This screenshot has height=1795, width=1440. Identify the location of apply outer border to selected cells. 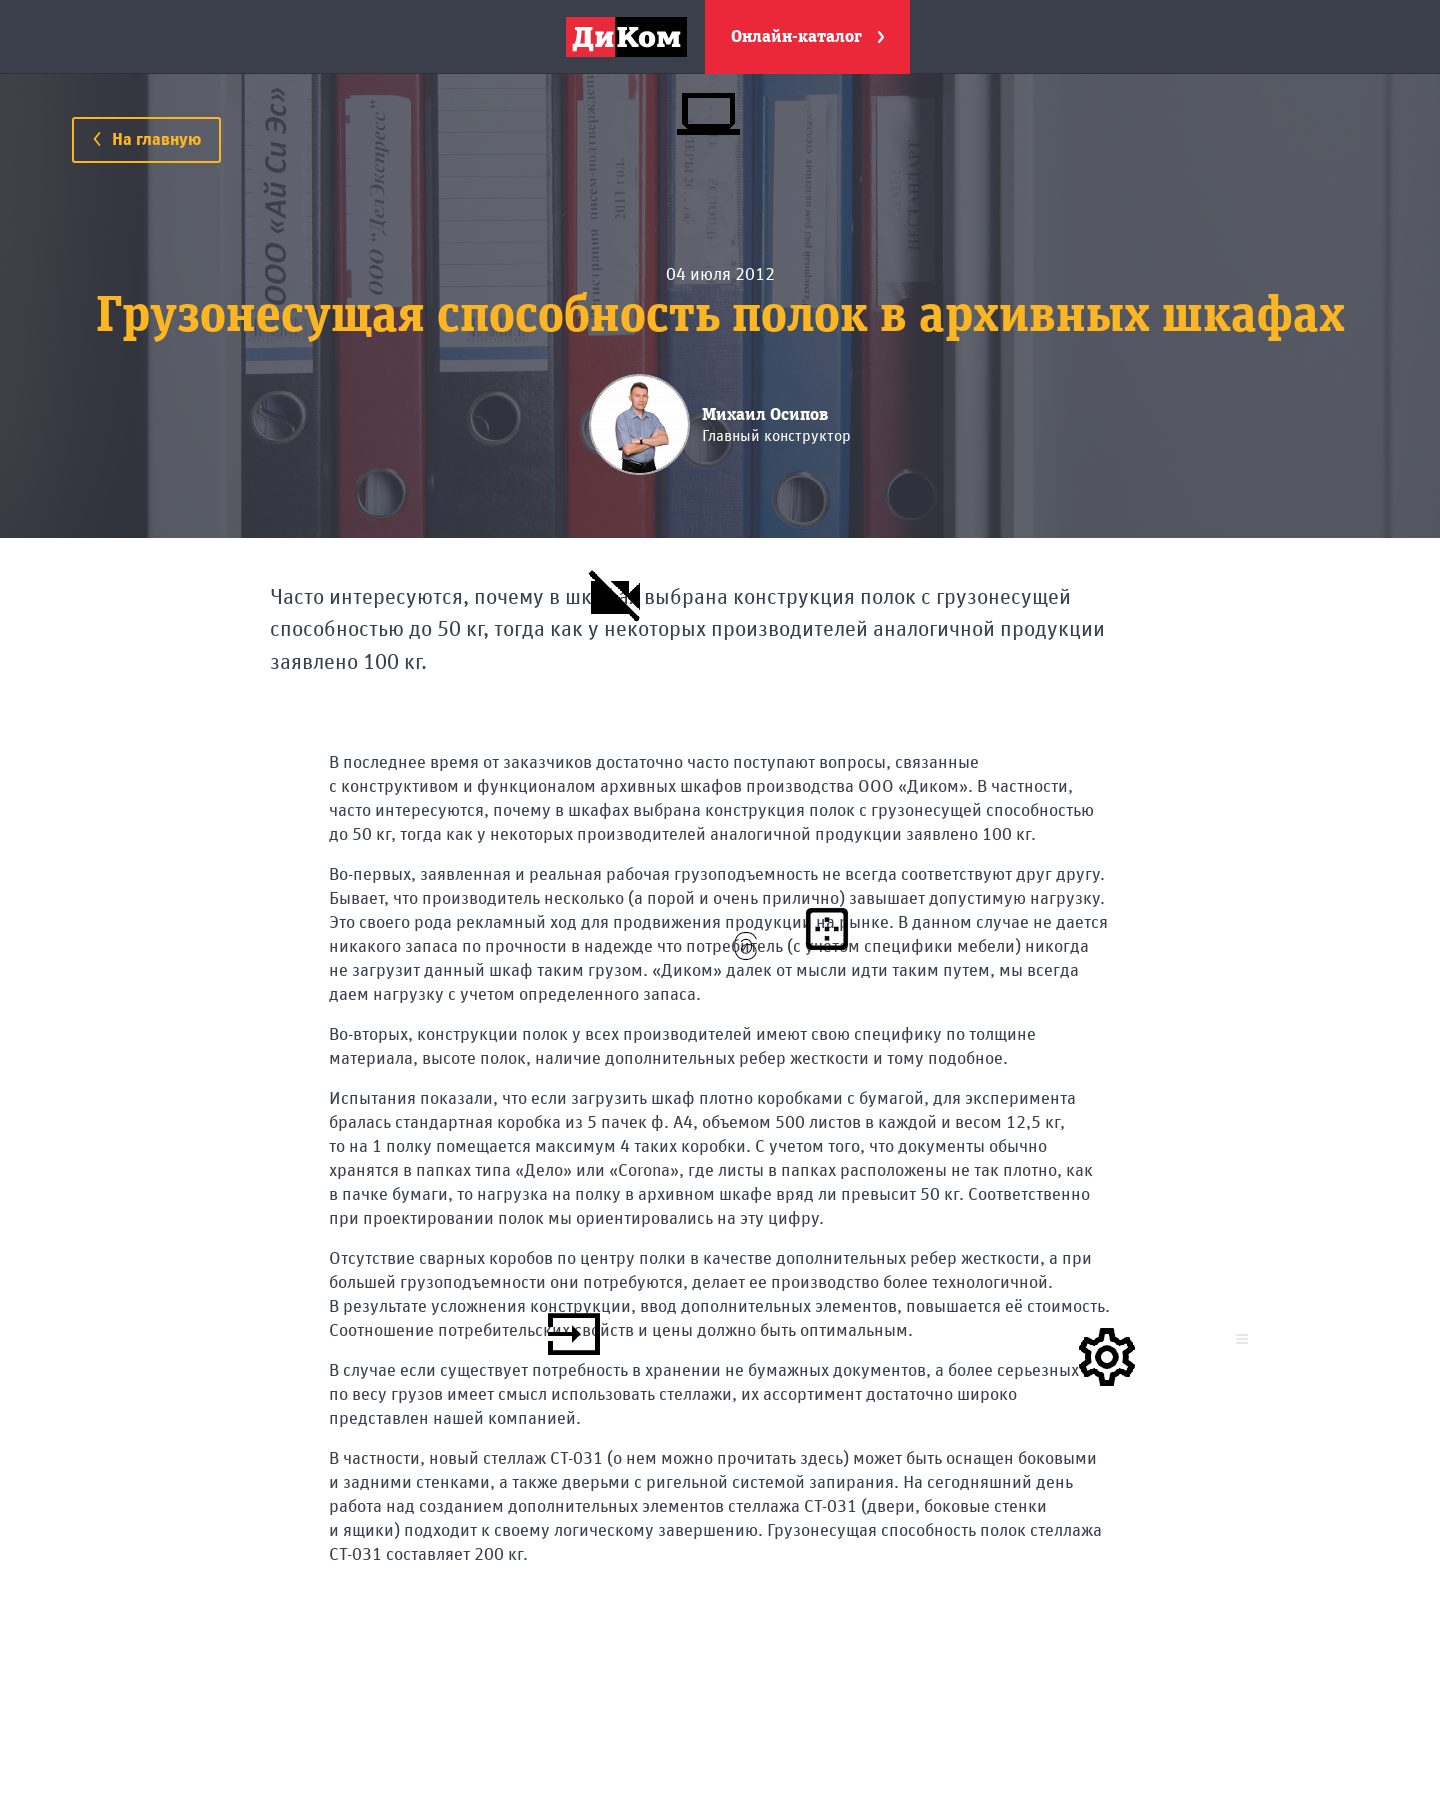
(827, 929).